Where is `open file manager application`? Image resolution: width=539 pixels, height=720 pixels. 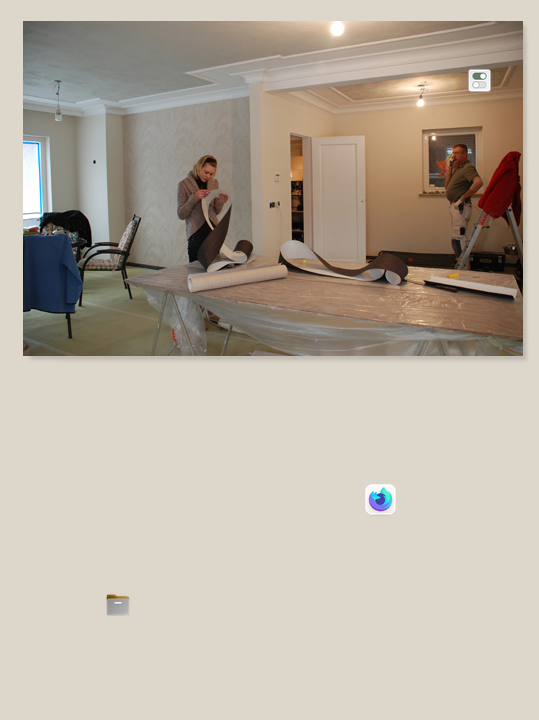 open file manager application is located at coordinates (118, 605).